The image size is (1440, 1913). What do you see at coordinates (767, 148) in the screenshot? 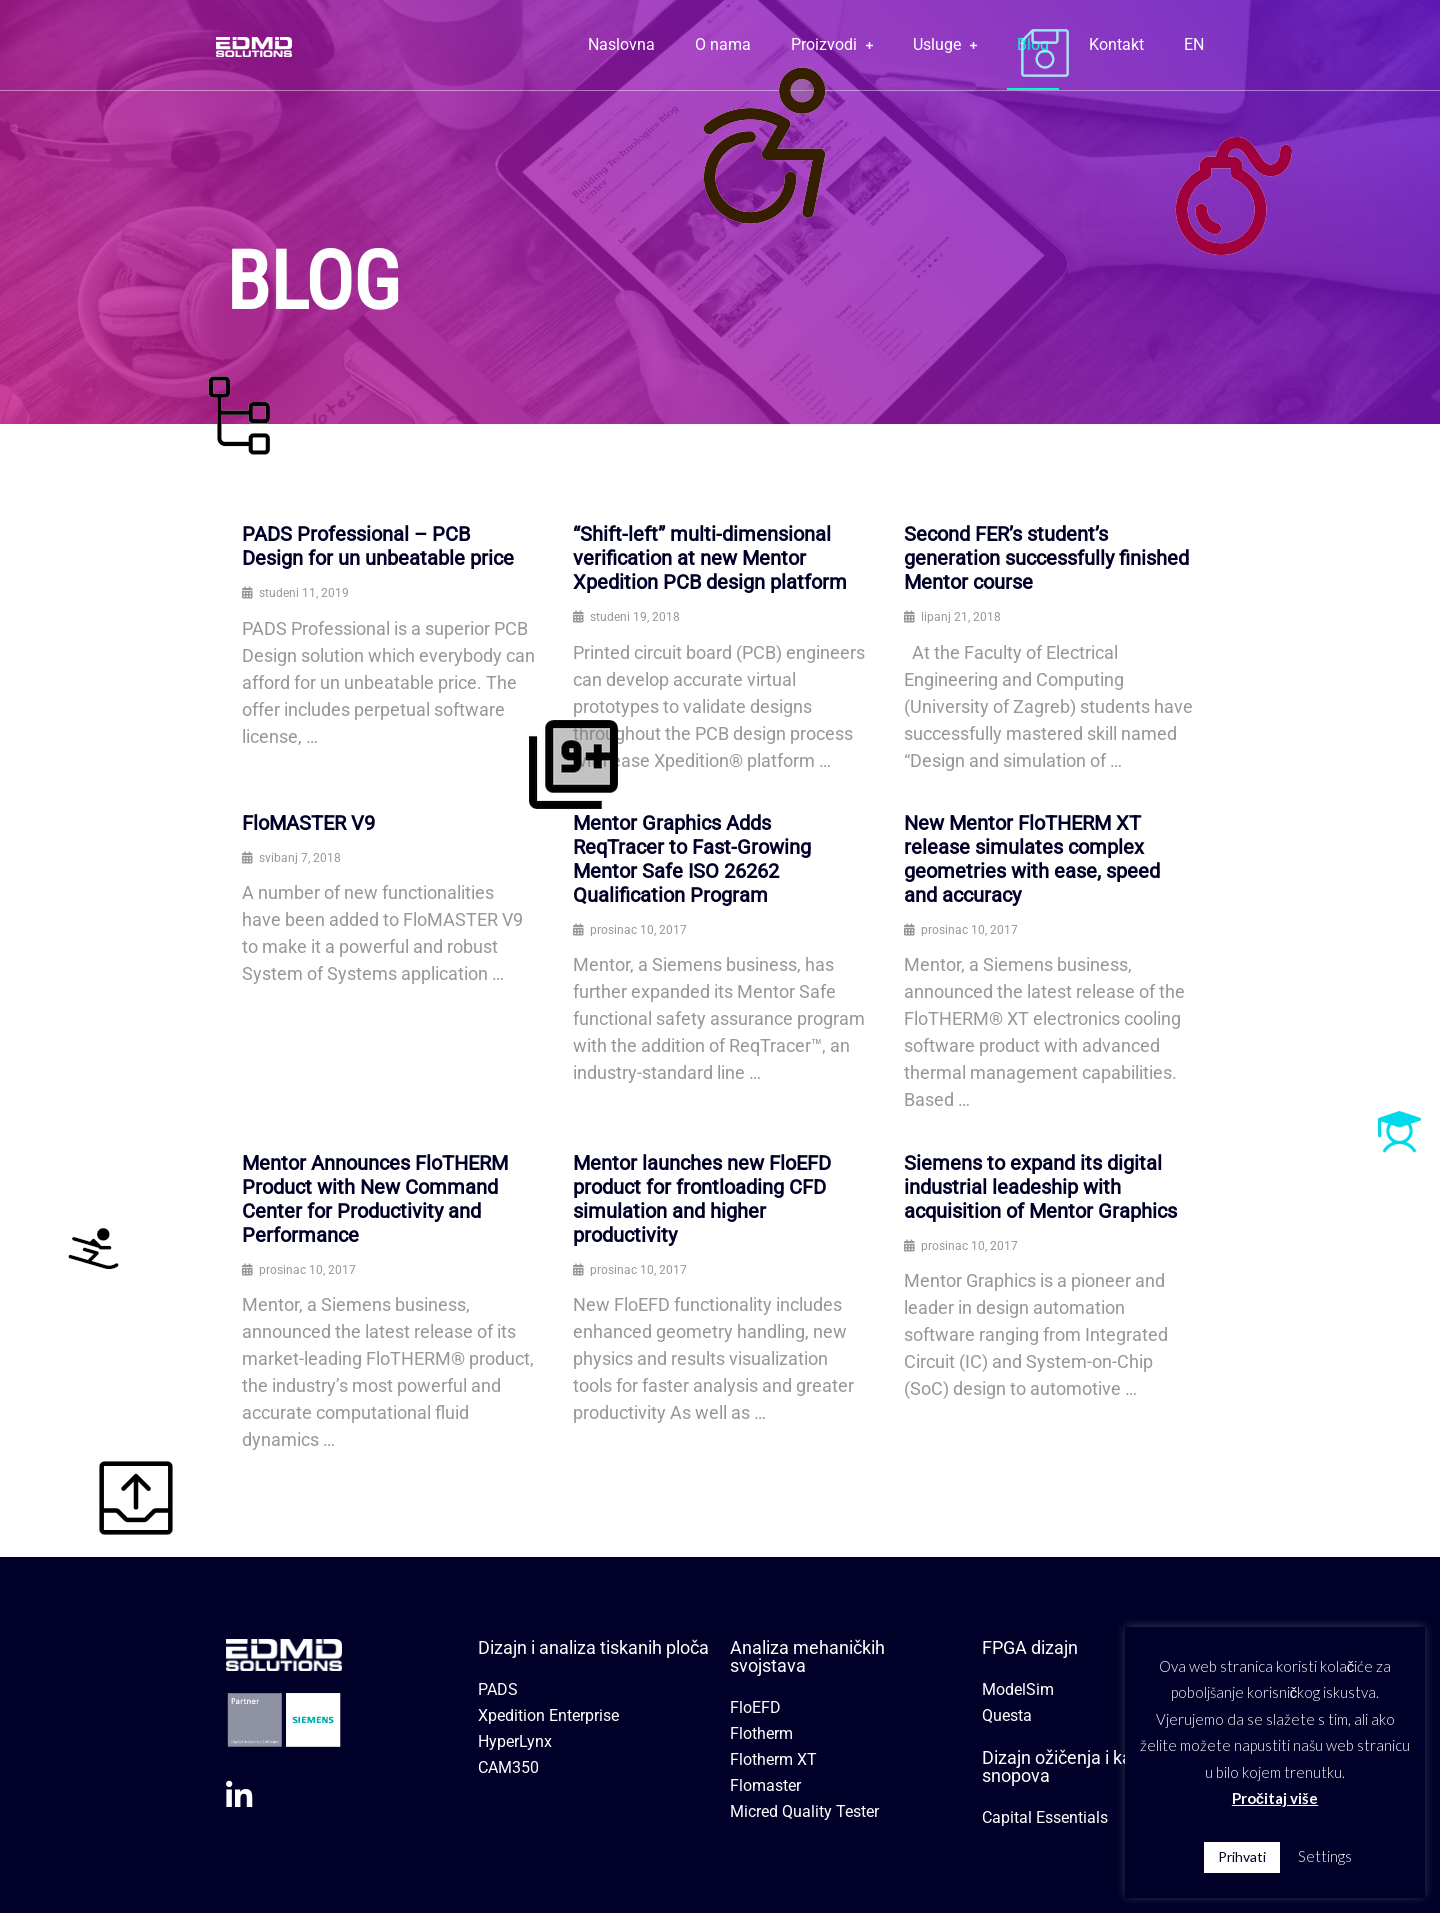
I see `indicates wheelchair accessible facility` at bounding box center [767, 148].